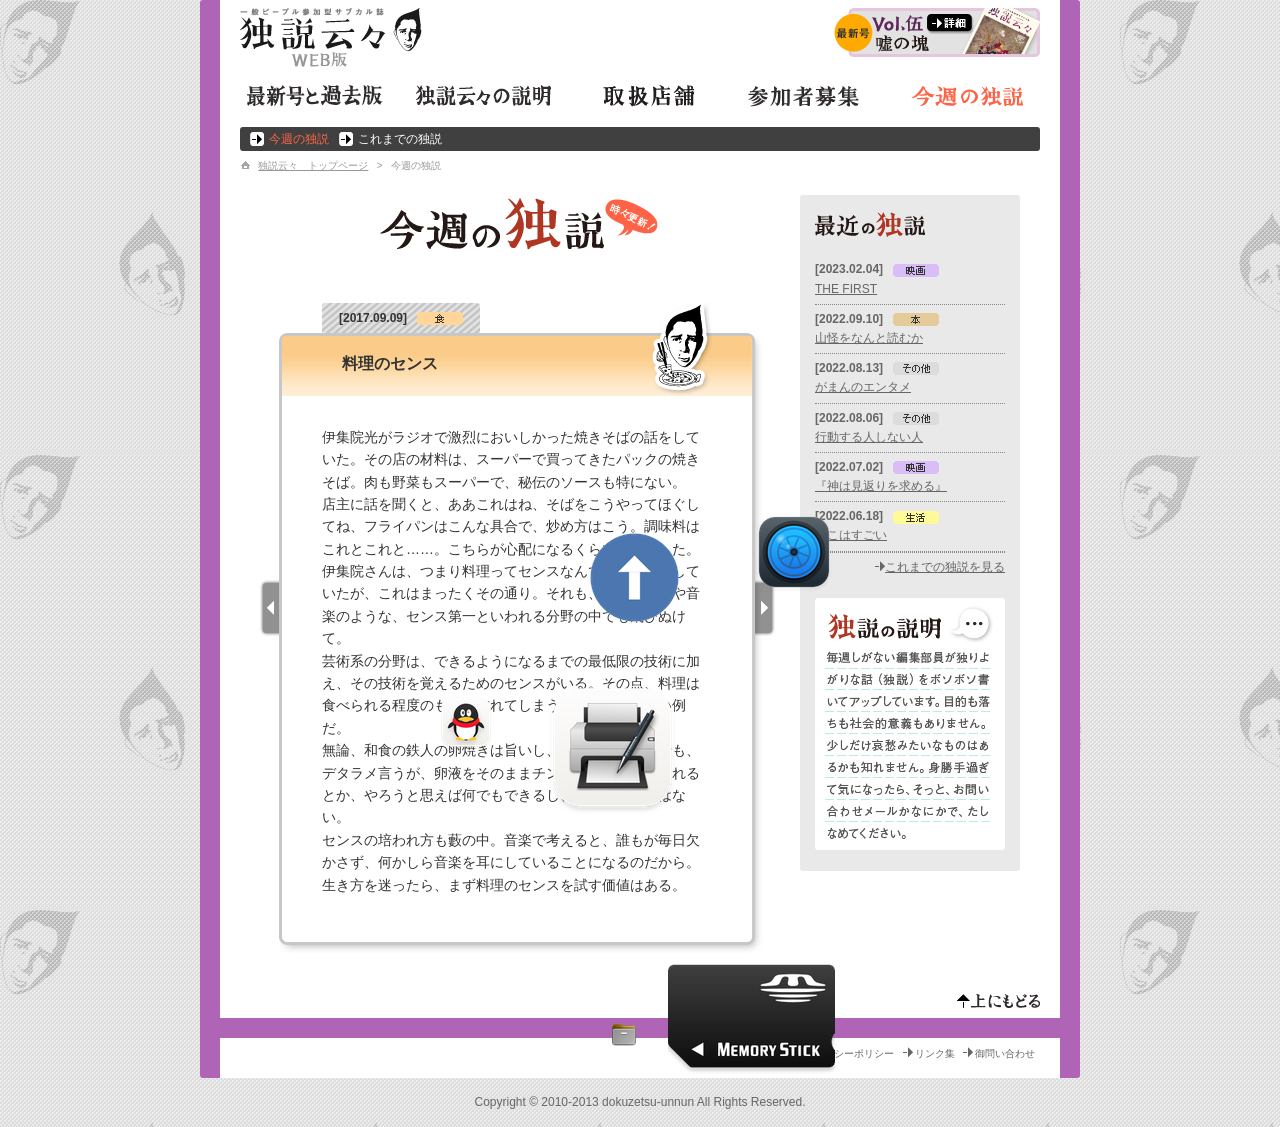 The image size is (1280, 1127). What do you see at coordinates (624, 1034) in the screenshot?
I see `open the file manager application` at bounding box center [624, 1034].